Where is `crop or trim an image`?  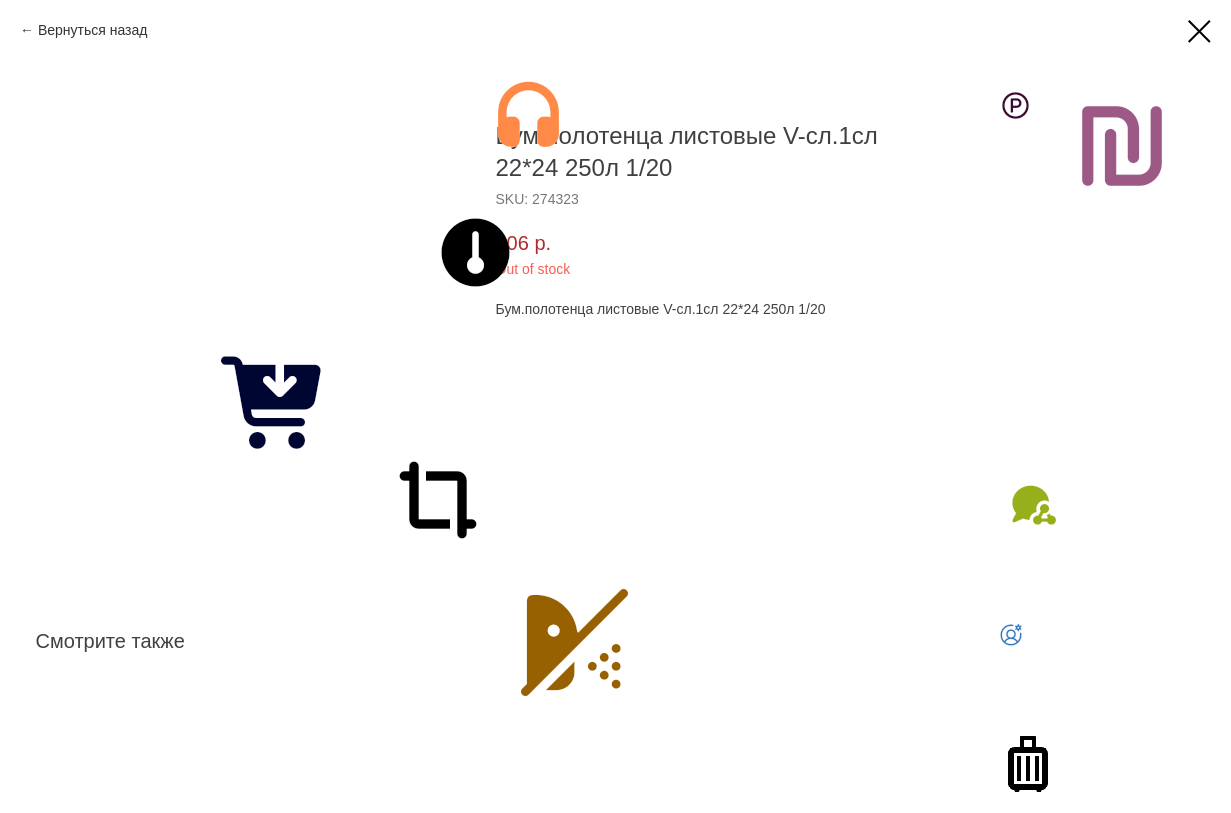 crop or trim an image is located at coordinates (438, 500).